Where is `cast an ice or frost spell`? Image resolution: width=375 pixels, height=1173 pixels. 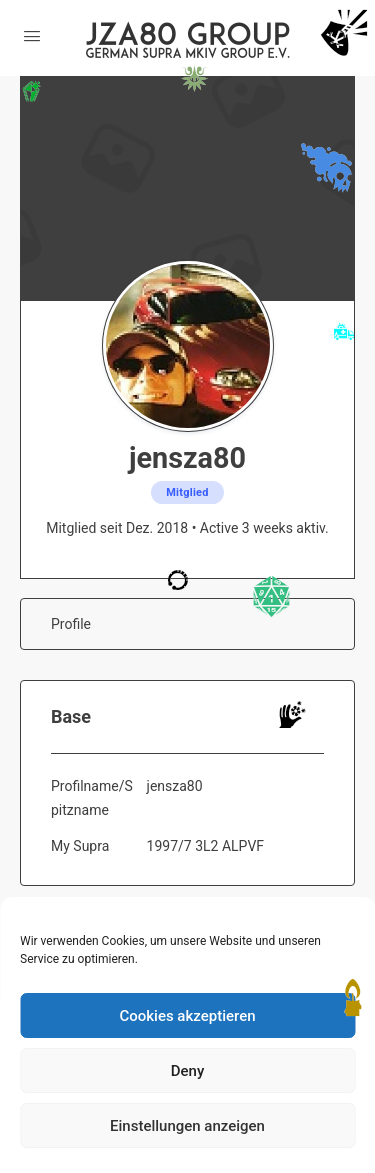 cast an ice or frost spell is located at coordinates (292, 714).